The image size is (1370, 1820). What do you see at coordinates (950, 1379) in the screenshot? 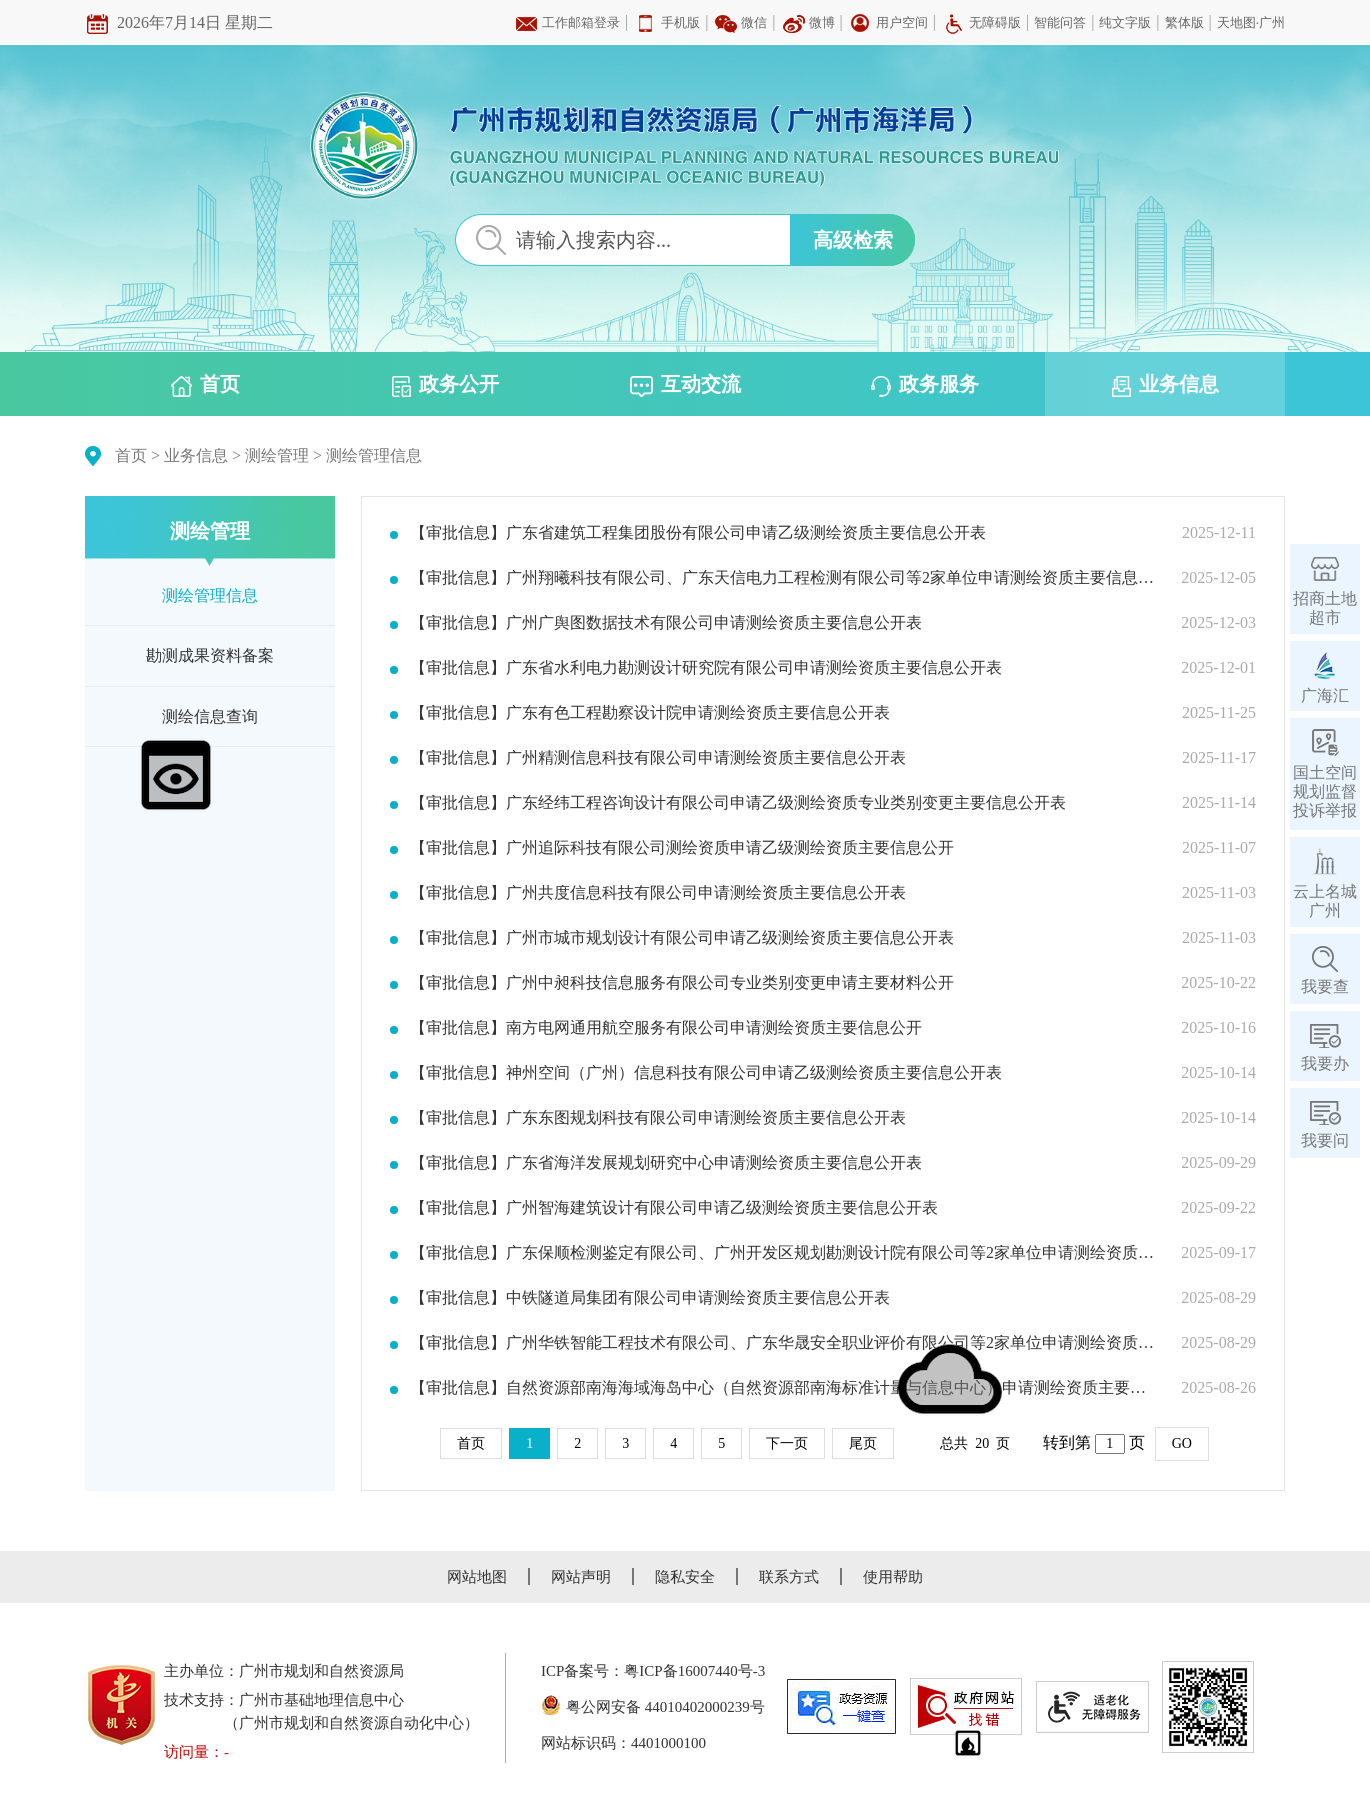
I see `cloud storage or sync status` at bounding box center [950, 1379].